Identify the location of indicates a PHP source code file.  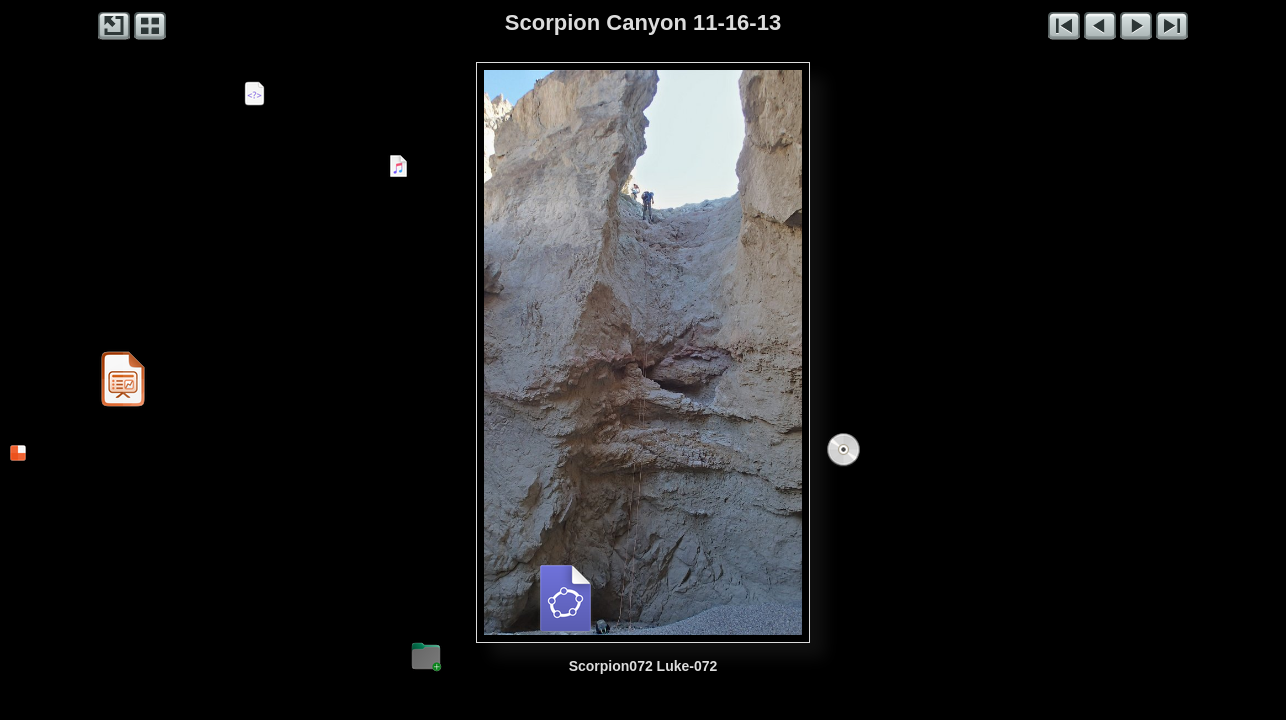
(254, 93).